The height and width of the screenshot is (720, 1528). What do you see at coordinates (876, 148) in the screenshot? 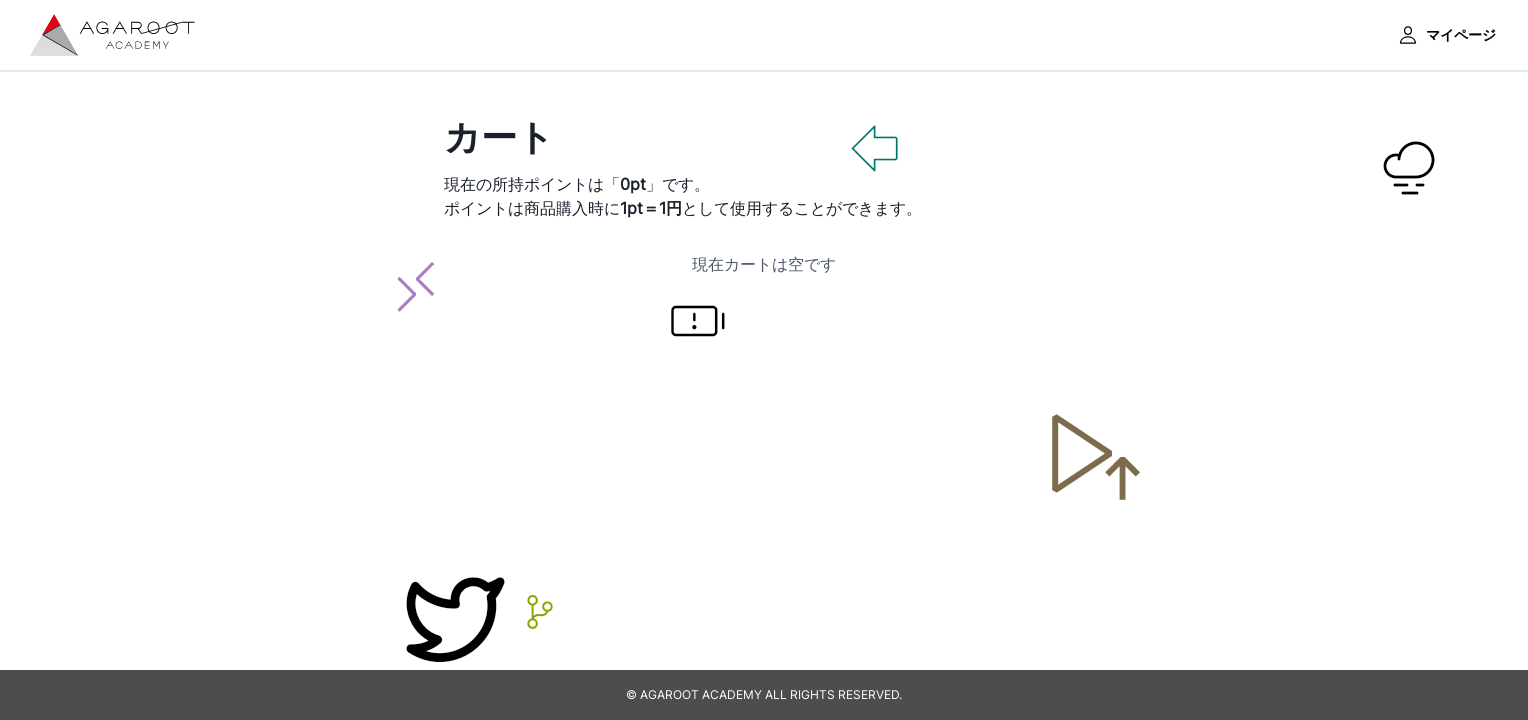
I see `go back to the previous screen` at bounding box center [876, 148].